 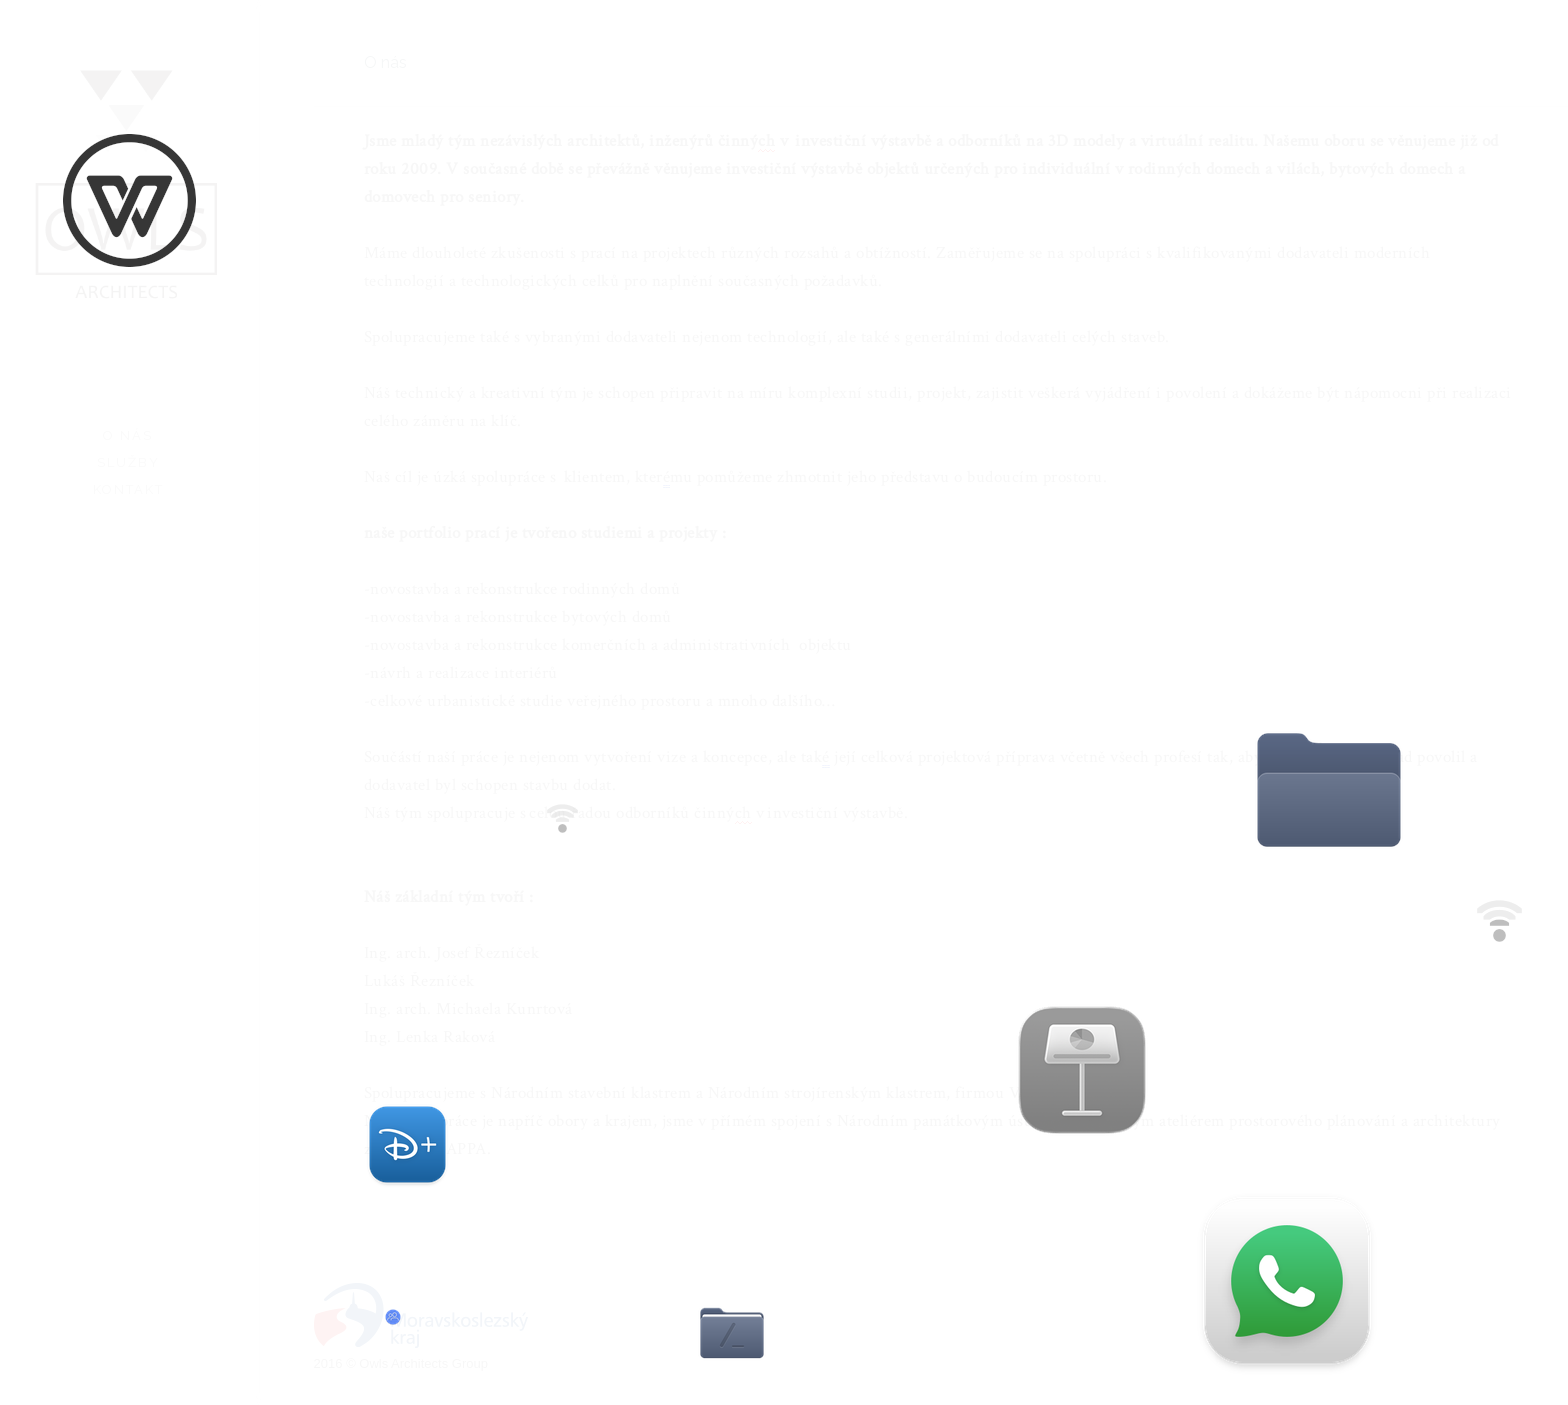 I want to click on manage user accounts and groups, so click(x=393, y=1317).